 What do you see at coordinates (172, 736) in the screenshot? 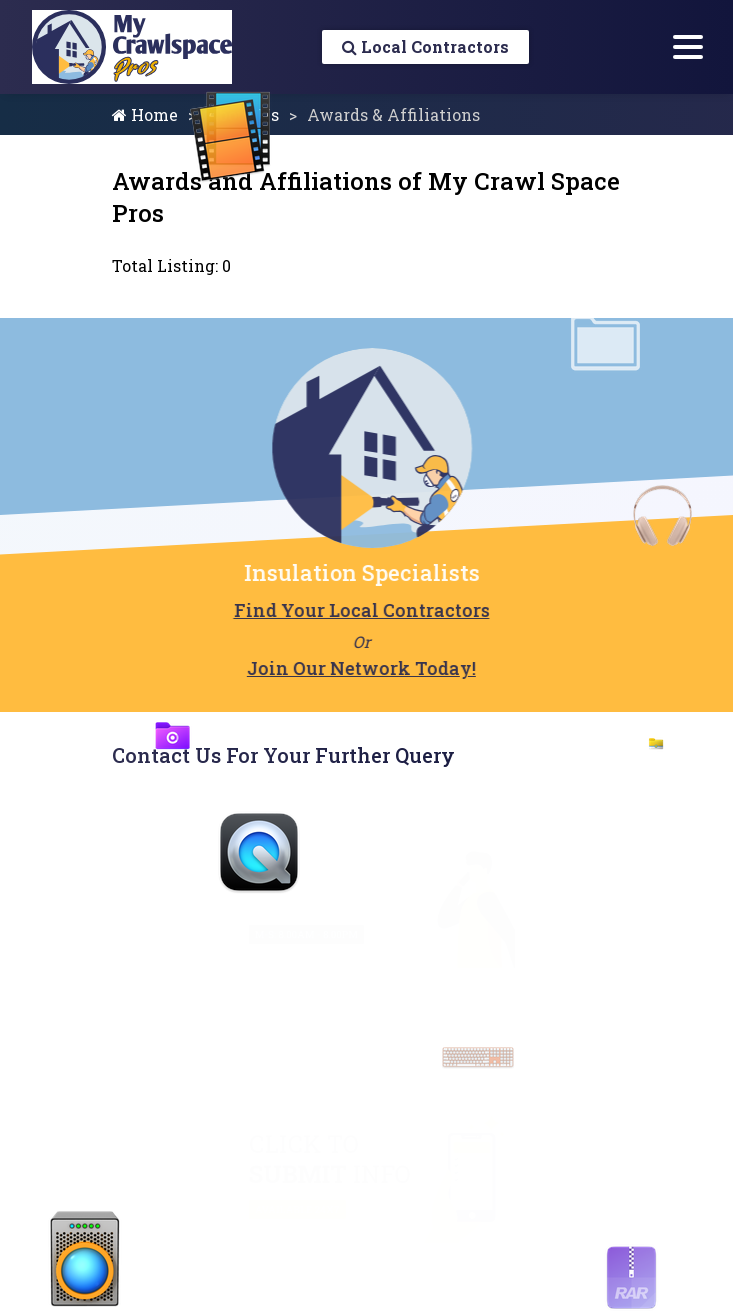
I see `open wondershare orgcharting project folder` at bounding box center [172, 736].